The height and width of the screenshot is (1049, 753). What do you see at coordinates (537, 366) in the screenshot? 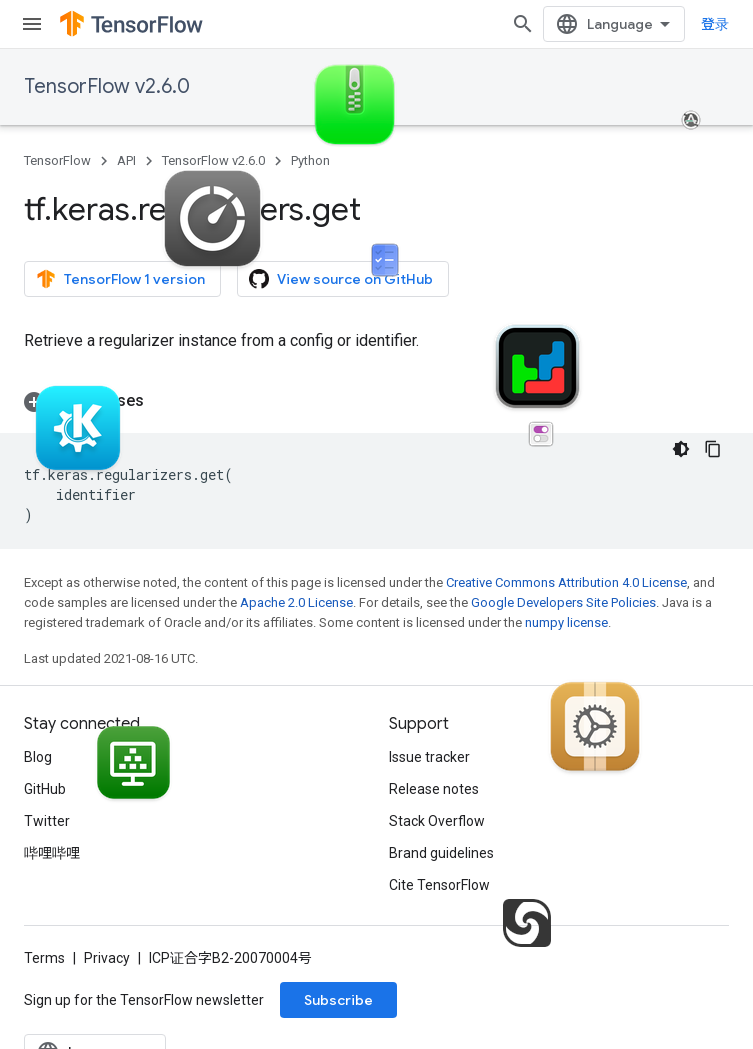
I see `launch petris puzzle game` at bounding box center [537, 366].